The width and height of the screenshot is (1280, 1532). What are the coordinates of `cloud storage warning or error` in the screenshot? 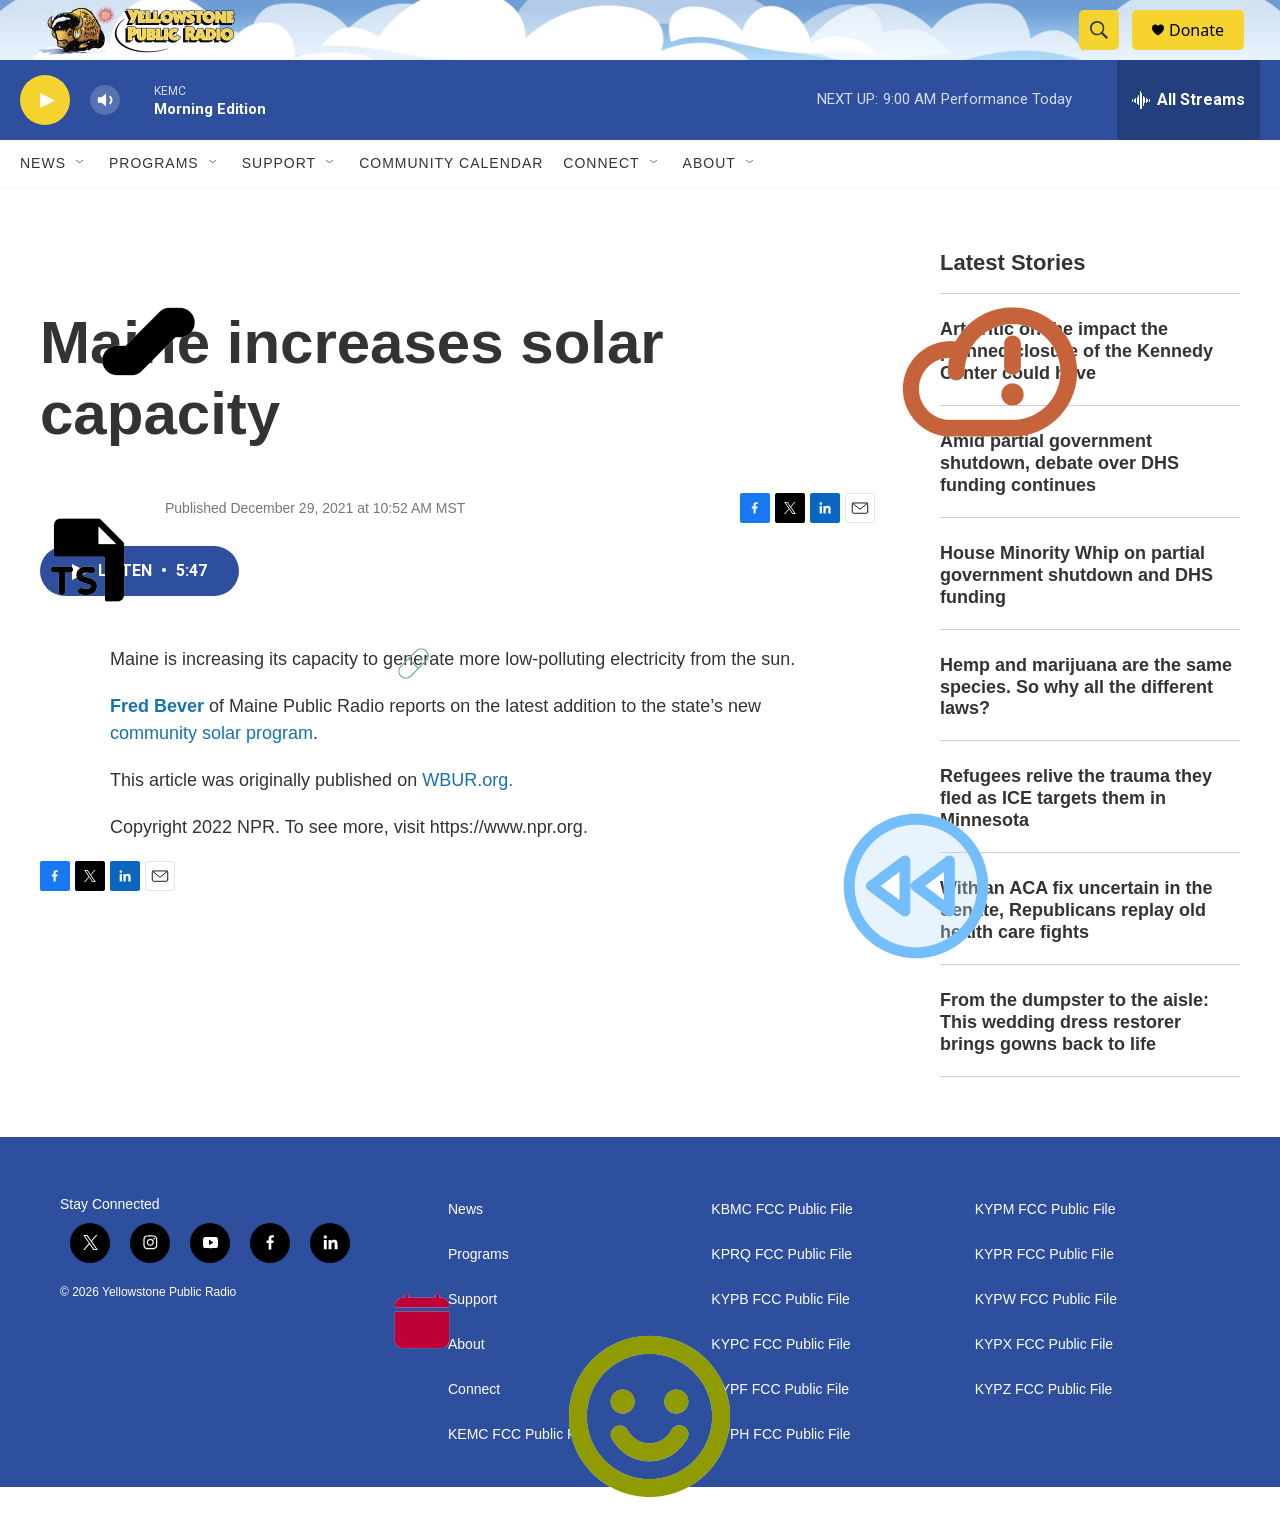 It's located at (990, 372).